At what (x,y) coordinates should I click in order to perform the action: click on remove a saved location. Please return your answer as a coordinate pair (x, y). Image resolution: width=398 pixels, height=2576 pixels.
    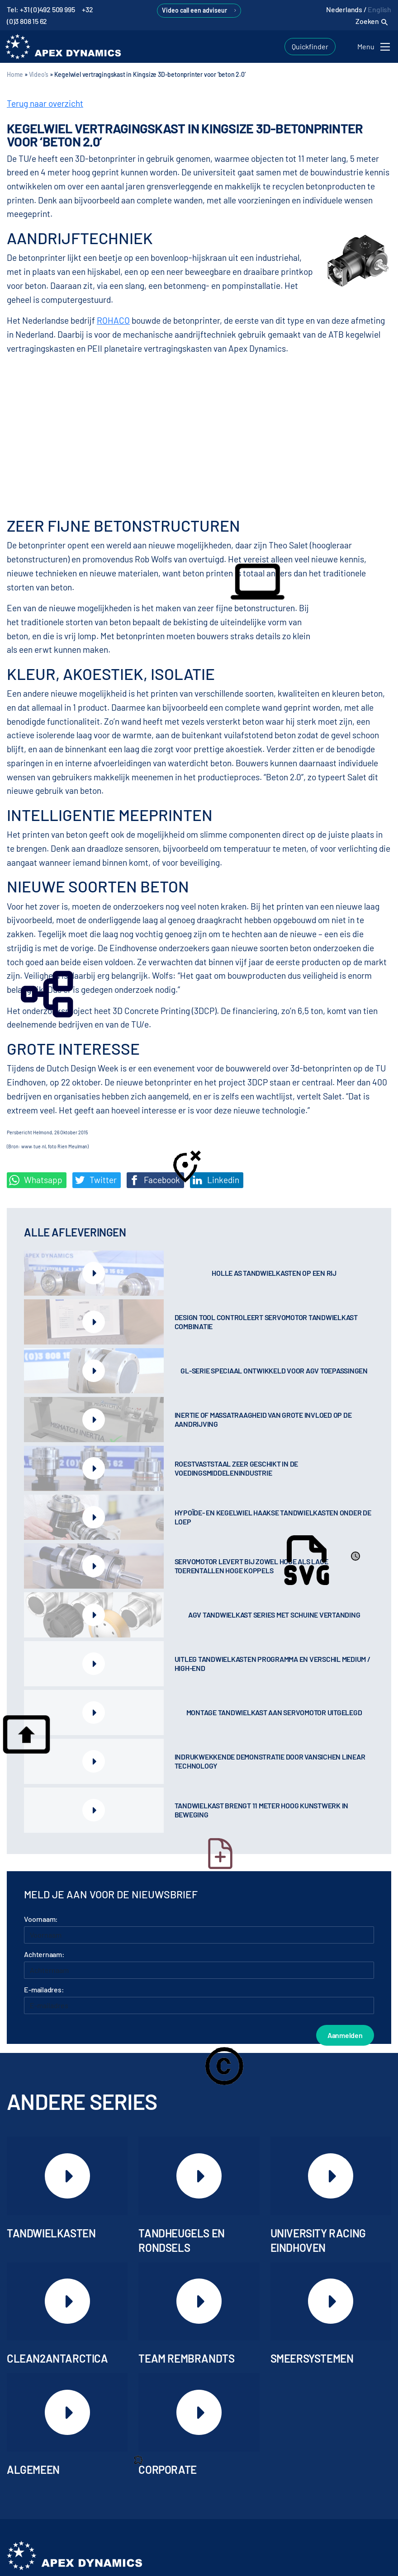
    Looking at the image, I should click on (185, 1166).